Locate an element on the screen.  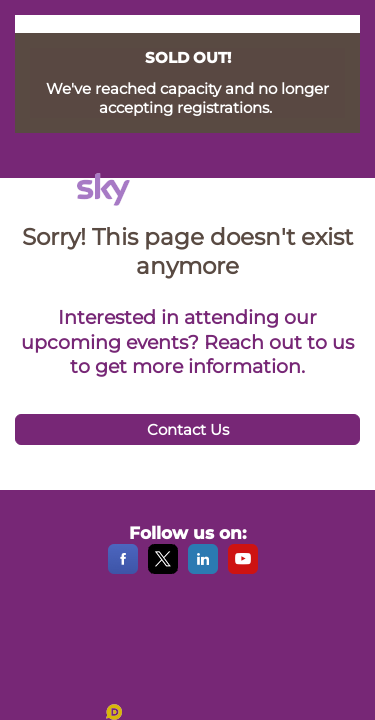
open Disqus comments section is located at coordinates (114, 712).